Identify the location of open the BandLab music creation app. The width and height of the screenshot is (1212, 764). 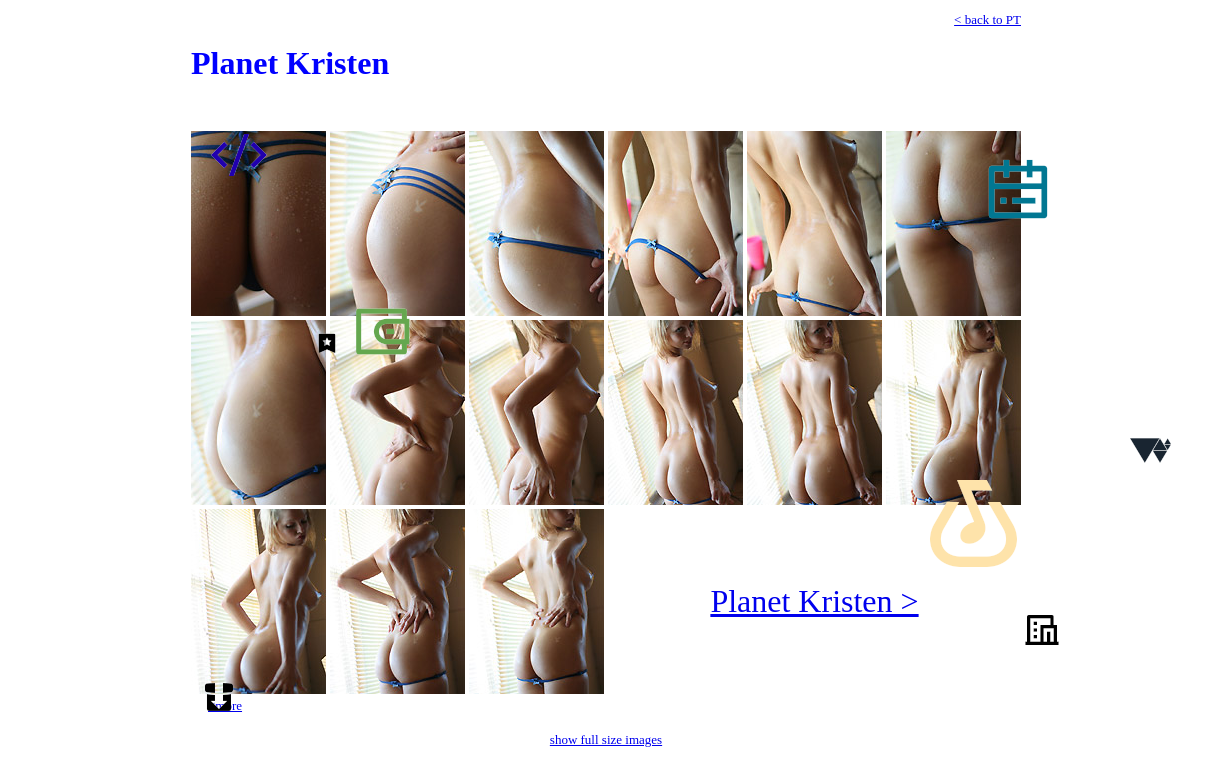
(973, 523).